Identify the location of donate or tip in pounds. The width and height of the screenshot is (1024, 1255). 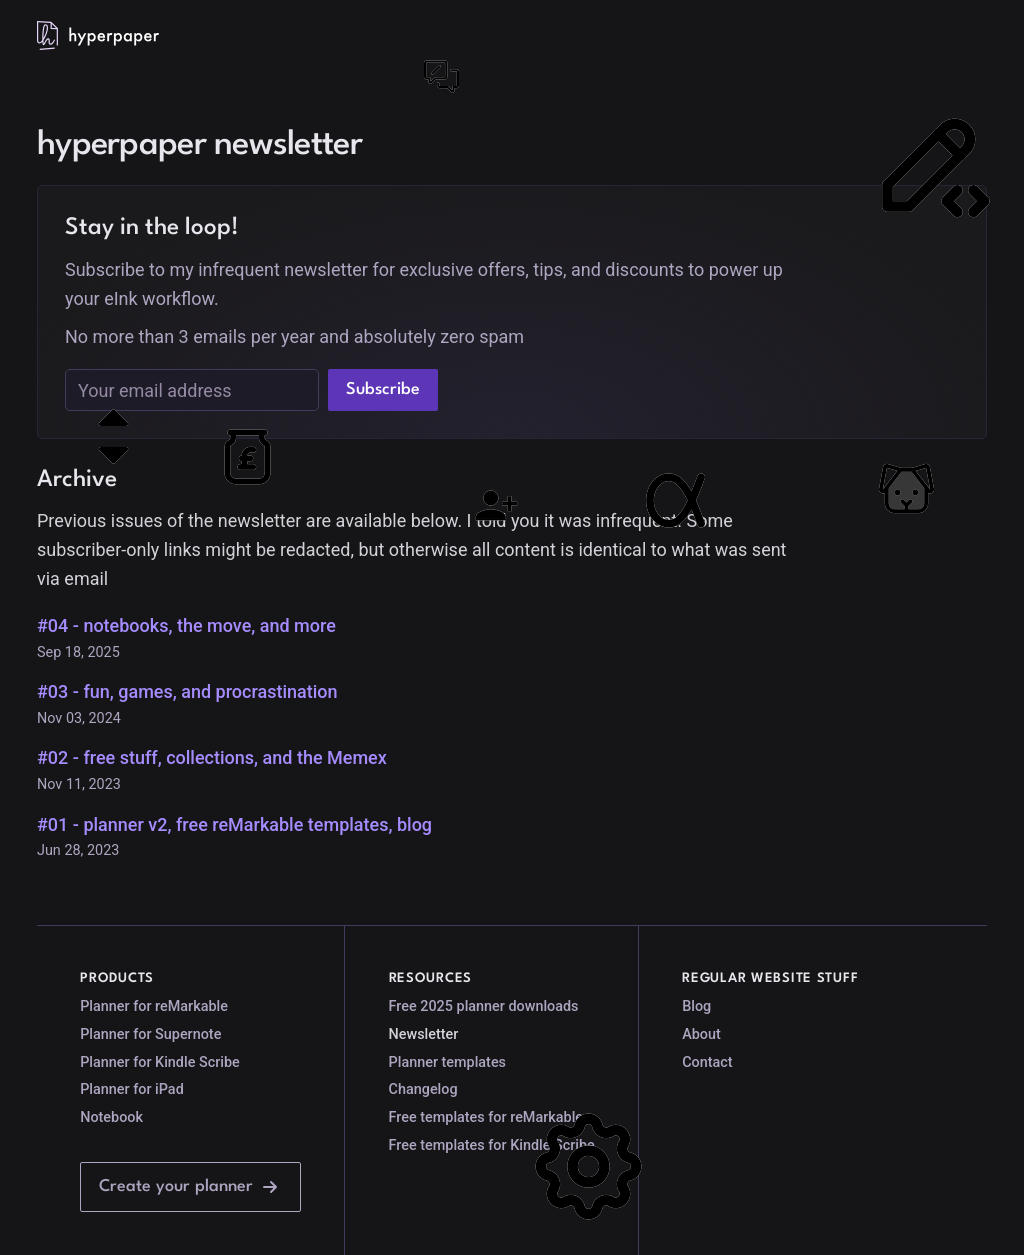
(247, 455).